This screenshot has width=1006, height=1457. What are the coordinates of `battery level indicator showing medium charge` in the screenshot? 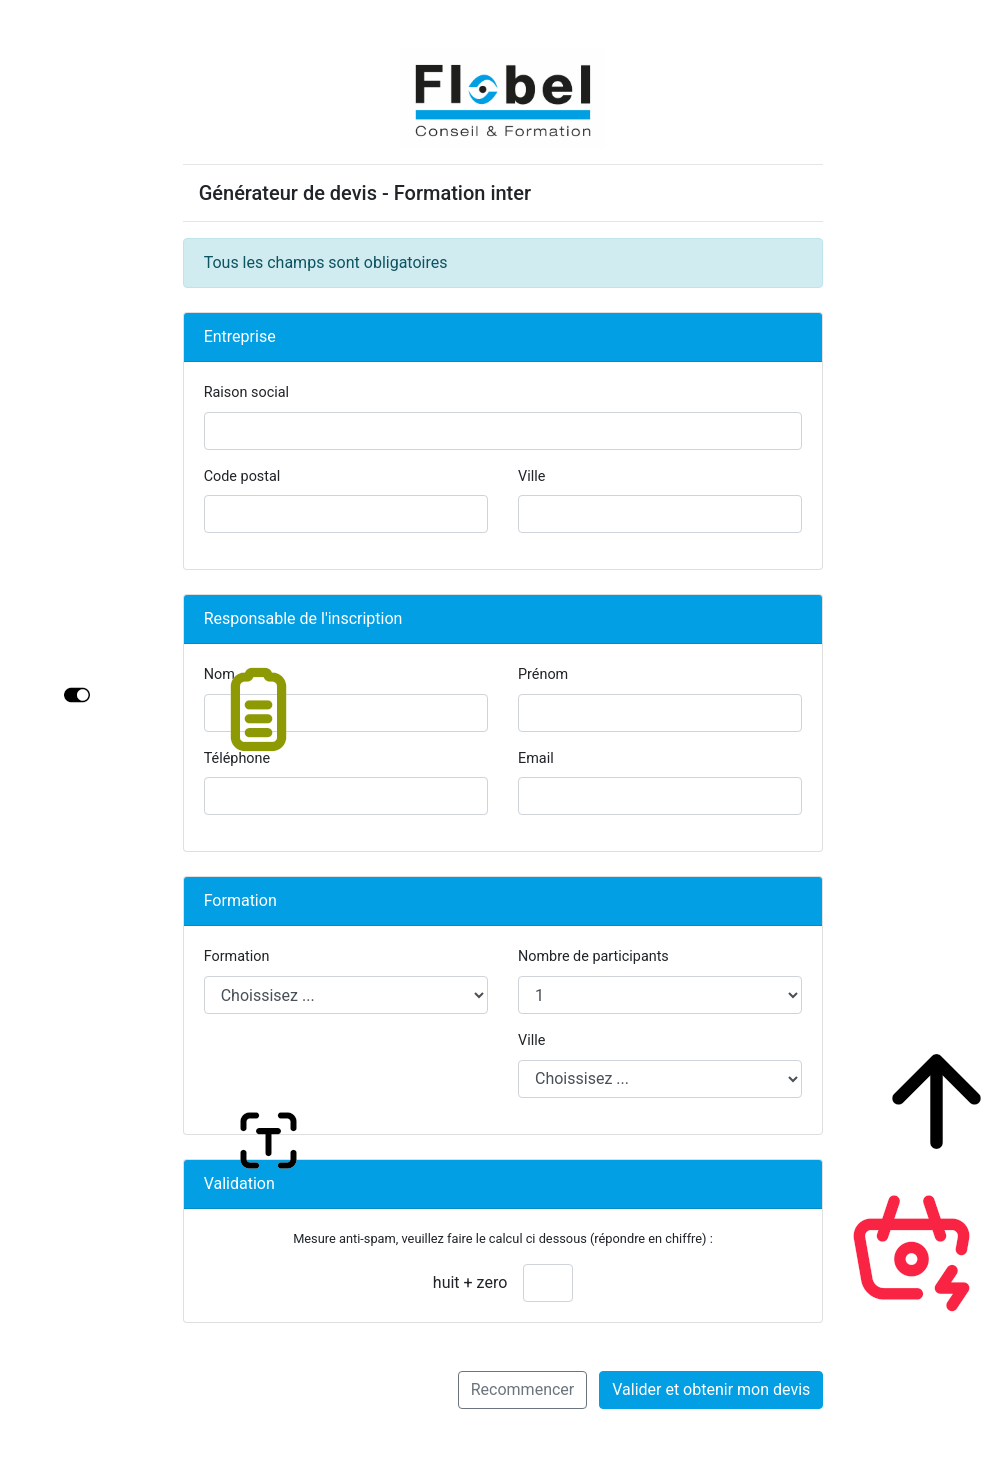 It's located at (258, 709).